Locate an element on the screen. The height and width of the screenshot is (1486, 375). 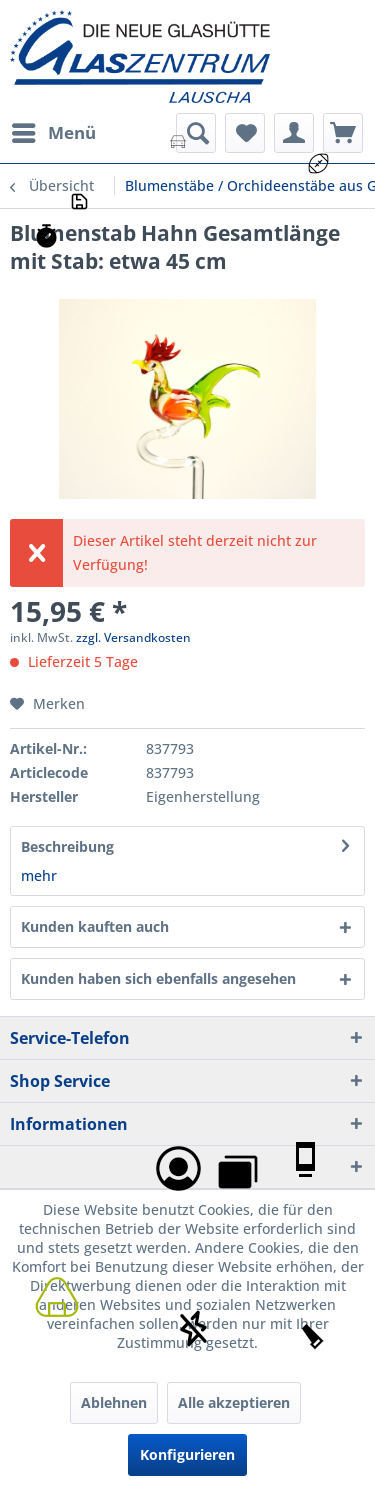
disable flash or lightning mode is located at coordinates (193, 1328).